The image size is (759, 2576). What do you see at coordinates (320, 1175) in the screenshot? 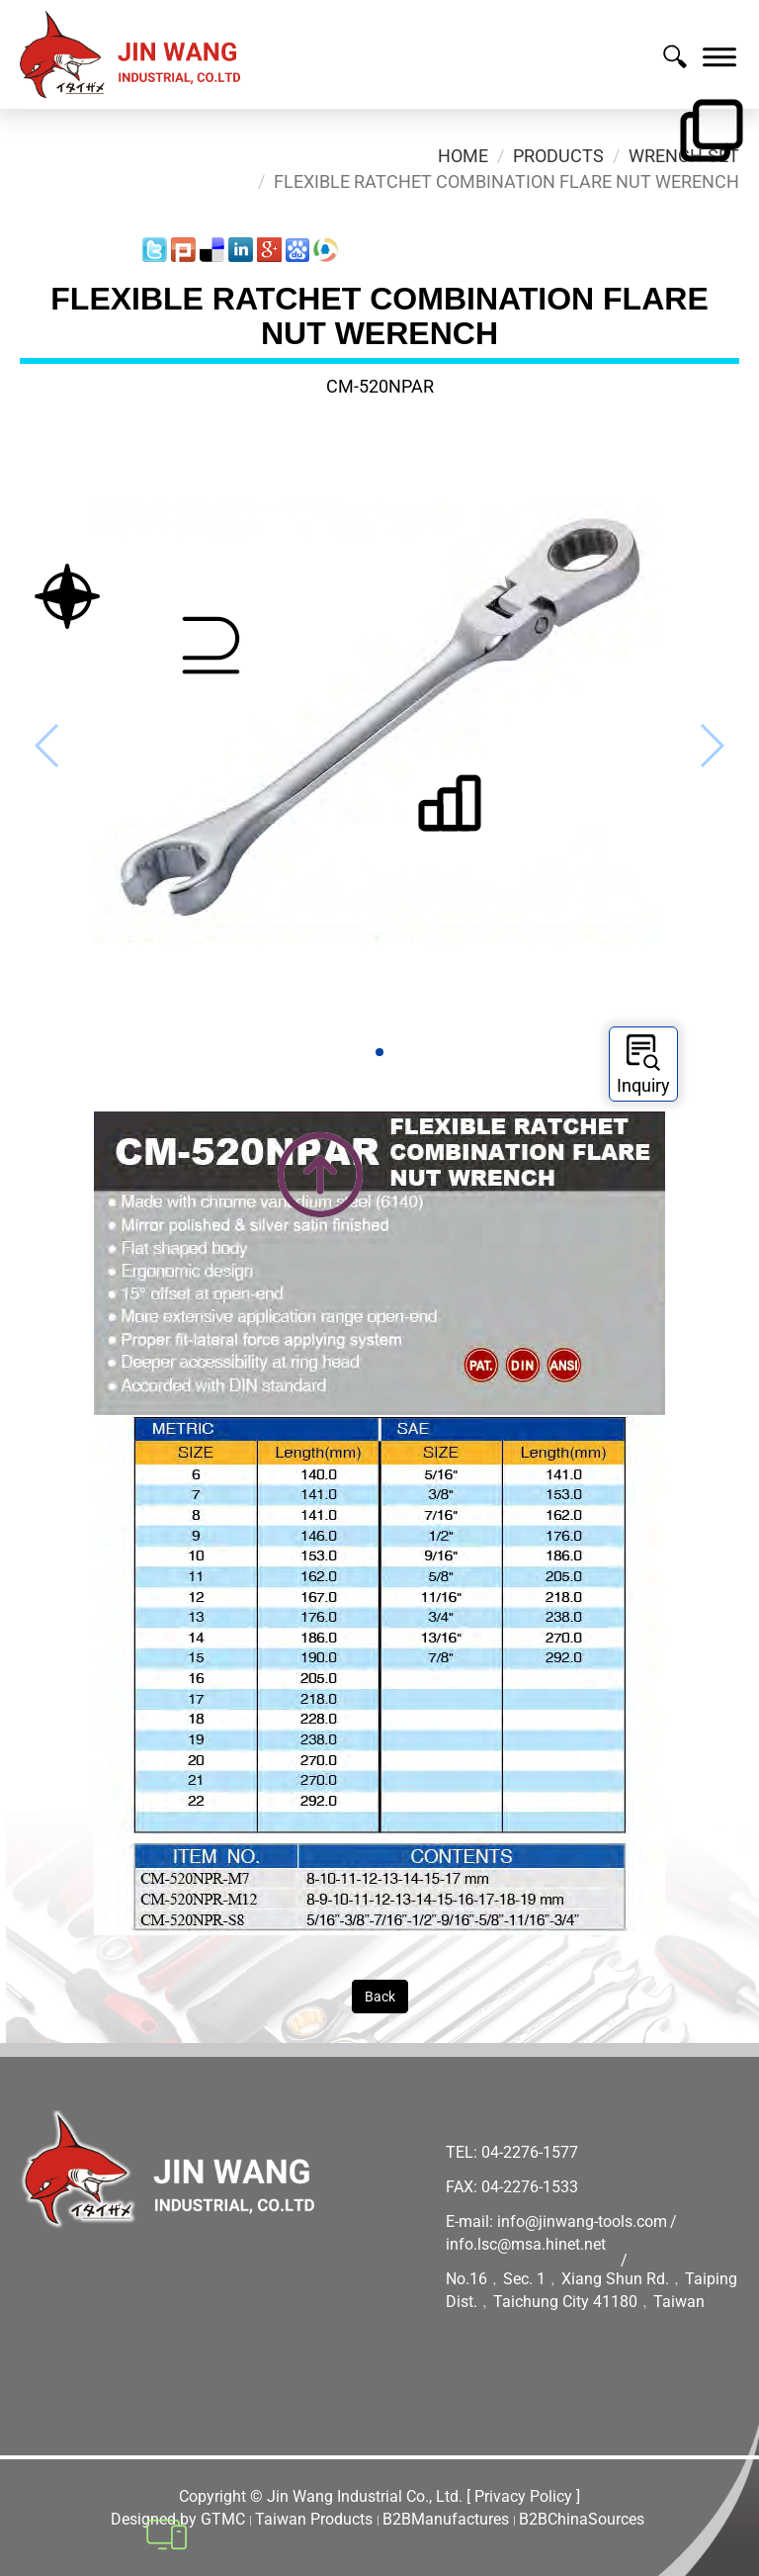
I see `scroll to top of page` at bounding box center [320, 1175].